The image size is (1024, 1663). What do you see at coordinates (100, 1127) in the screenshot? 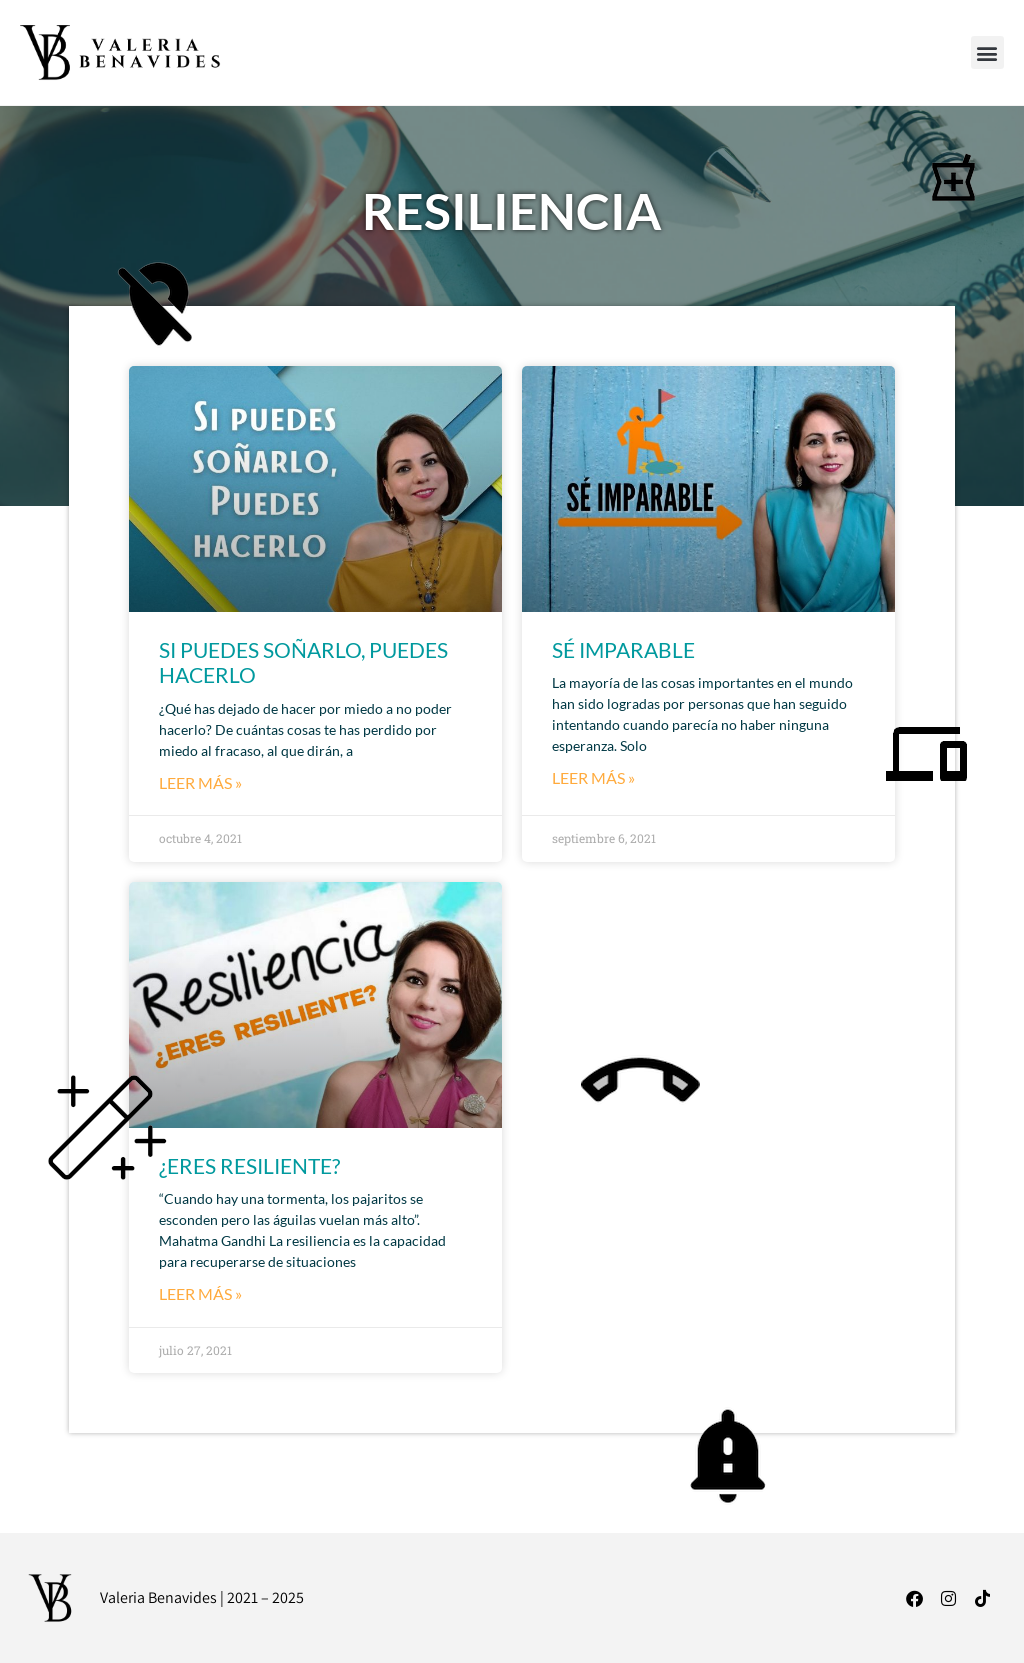
I see `apply auto-enhance or magic editing to content` at bounding box center [100, 1127].